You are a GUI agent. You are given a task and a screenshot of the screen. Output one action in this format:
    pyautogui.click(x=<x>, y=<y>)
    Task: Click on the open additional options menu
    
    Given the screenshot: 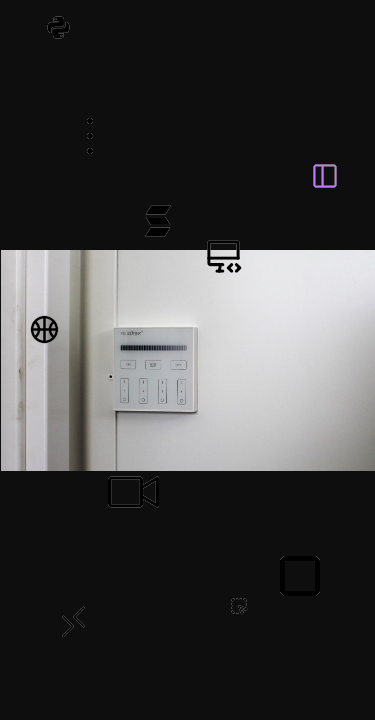 What is the action you would take?
    pyautogui.click(x=90, y=136)
    